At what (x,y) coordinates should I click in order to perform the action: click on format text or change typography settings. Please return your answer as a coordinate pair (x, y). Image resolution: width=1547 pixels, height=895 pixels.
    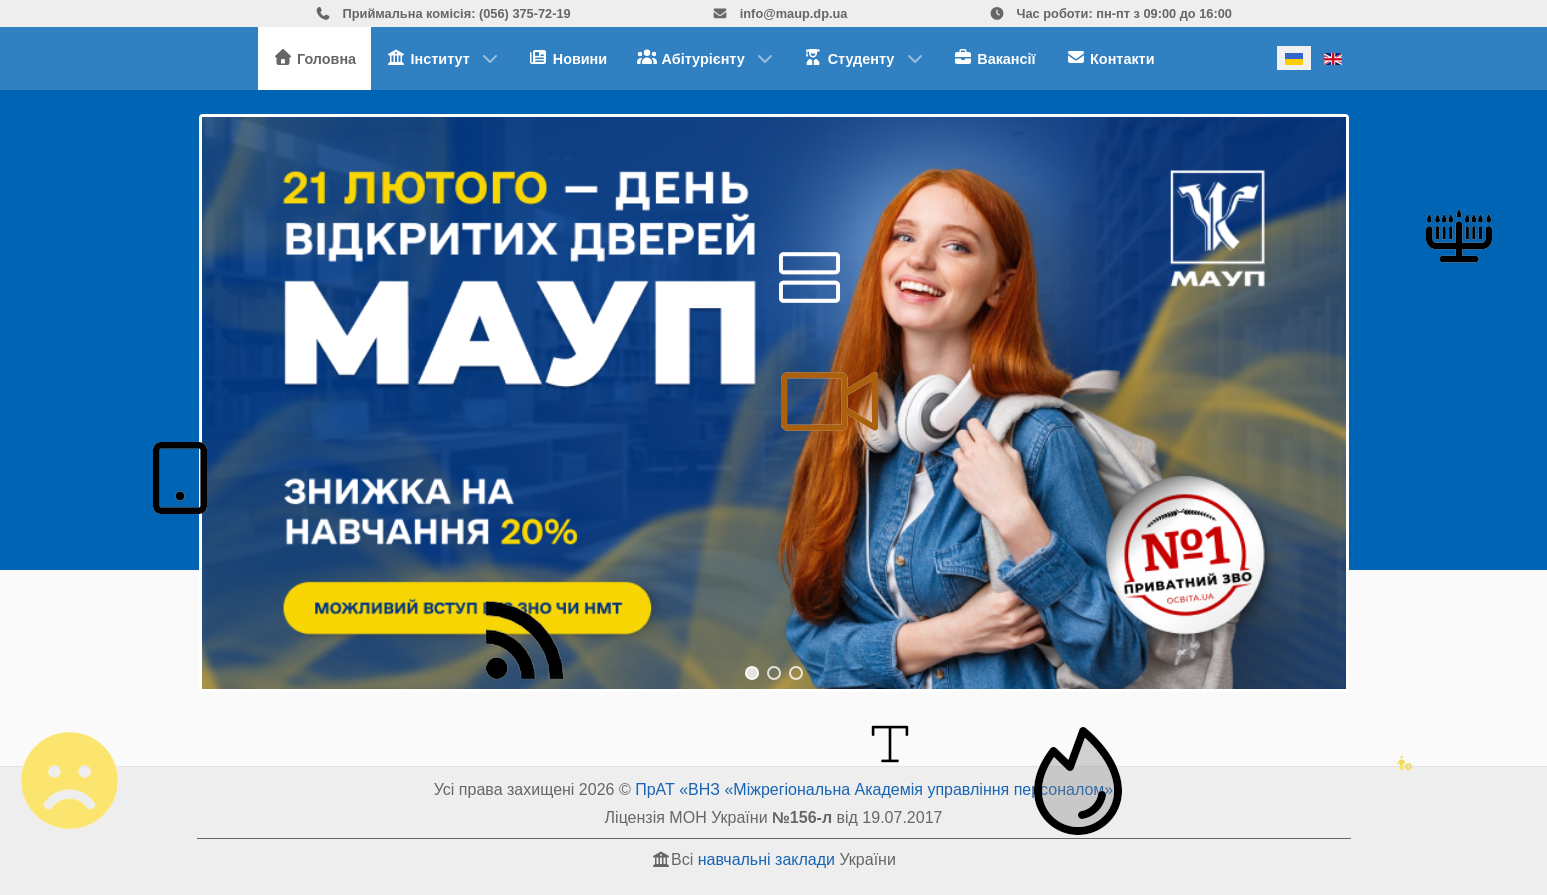
    Looking at the image, I should click on (890, 744).